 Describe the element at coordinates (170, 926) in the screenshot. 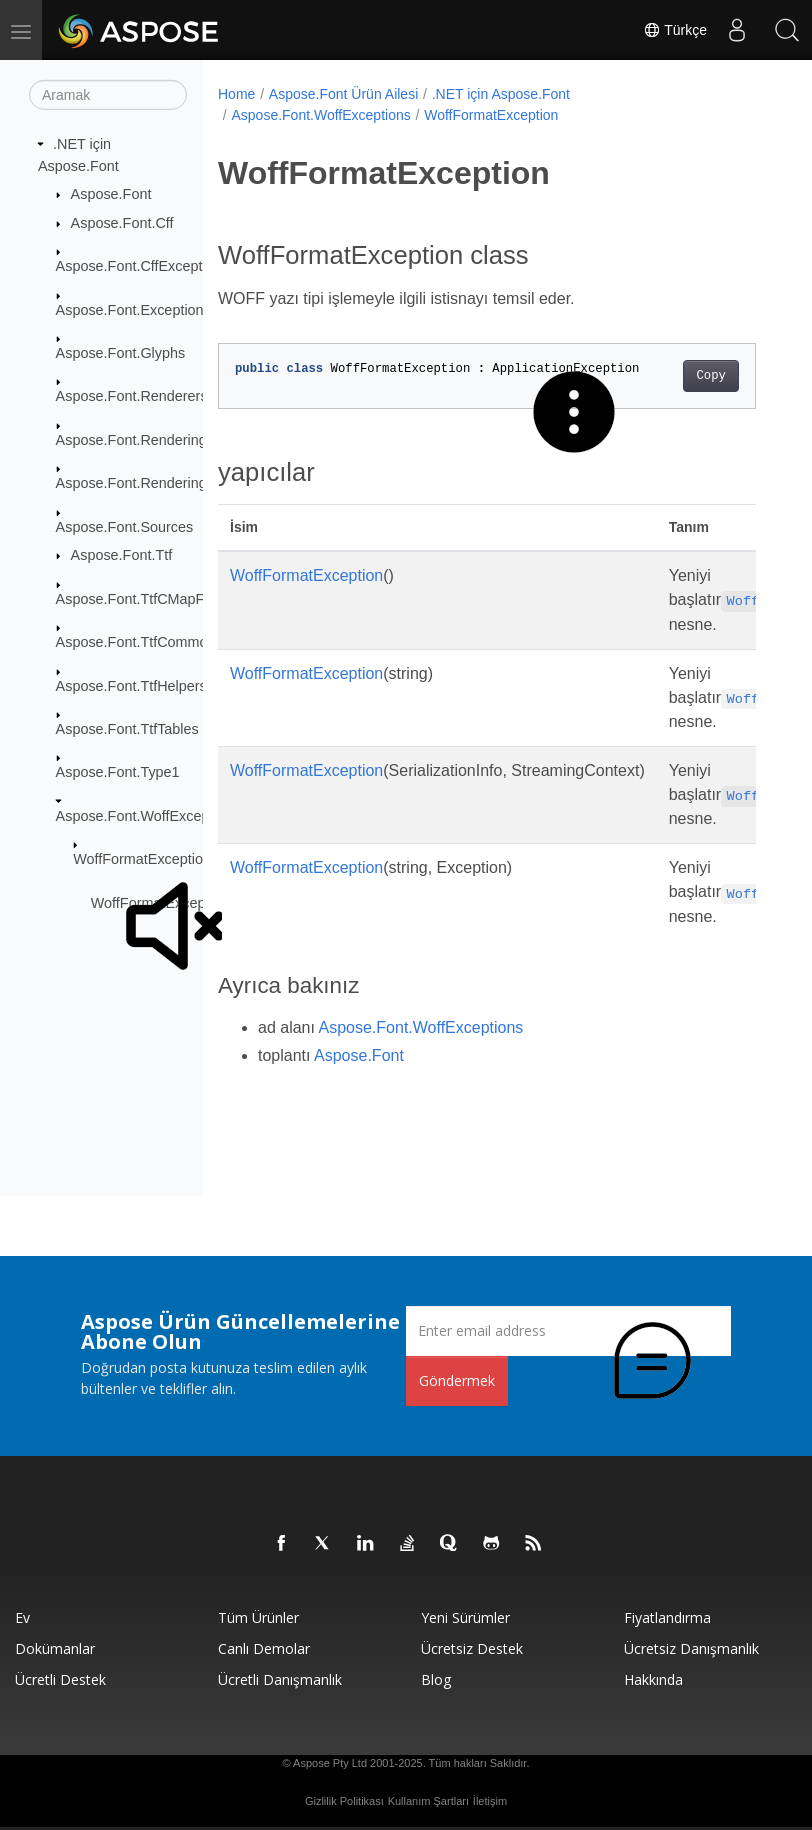

I see `mute audio` at that location.